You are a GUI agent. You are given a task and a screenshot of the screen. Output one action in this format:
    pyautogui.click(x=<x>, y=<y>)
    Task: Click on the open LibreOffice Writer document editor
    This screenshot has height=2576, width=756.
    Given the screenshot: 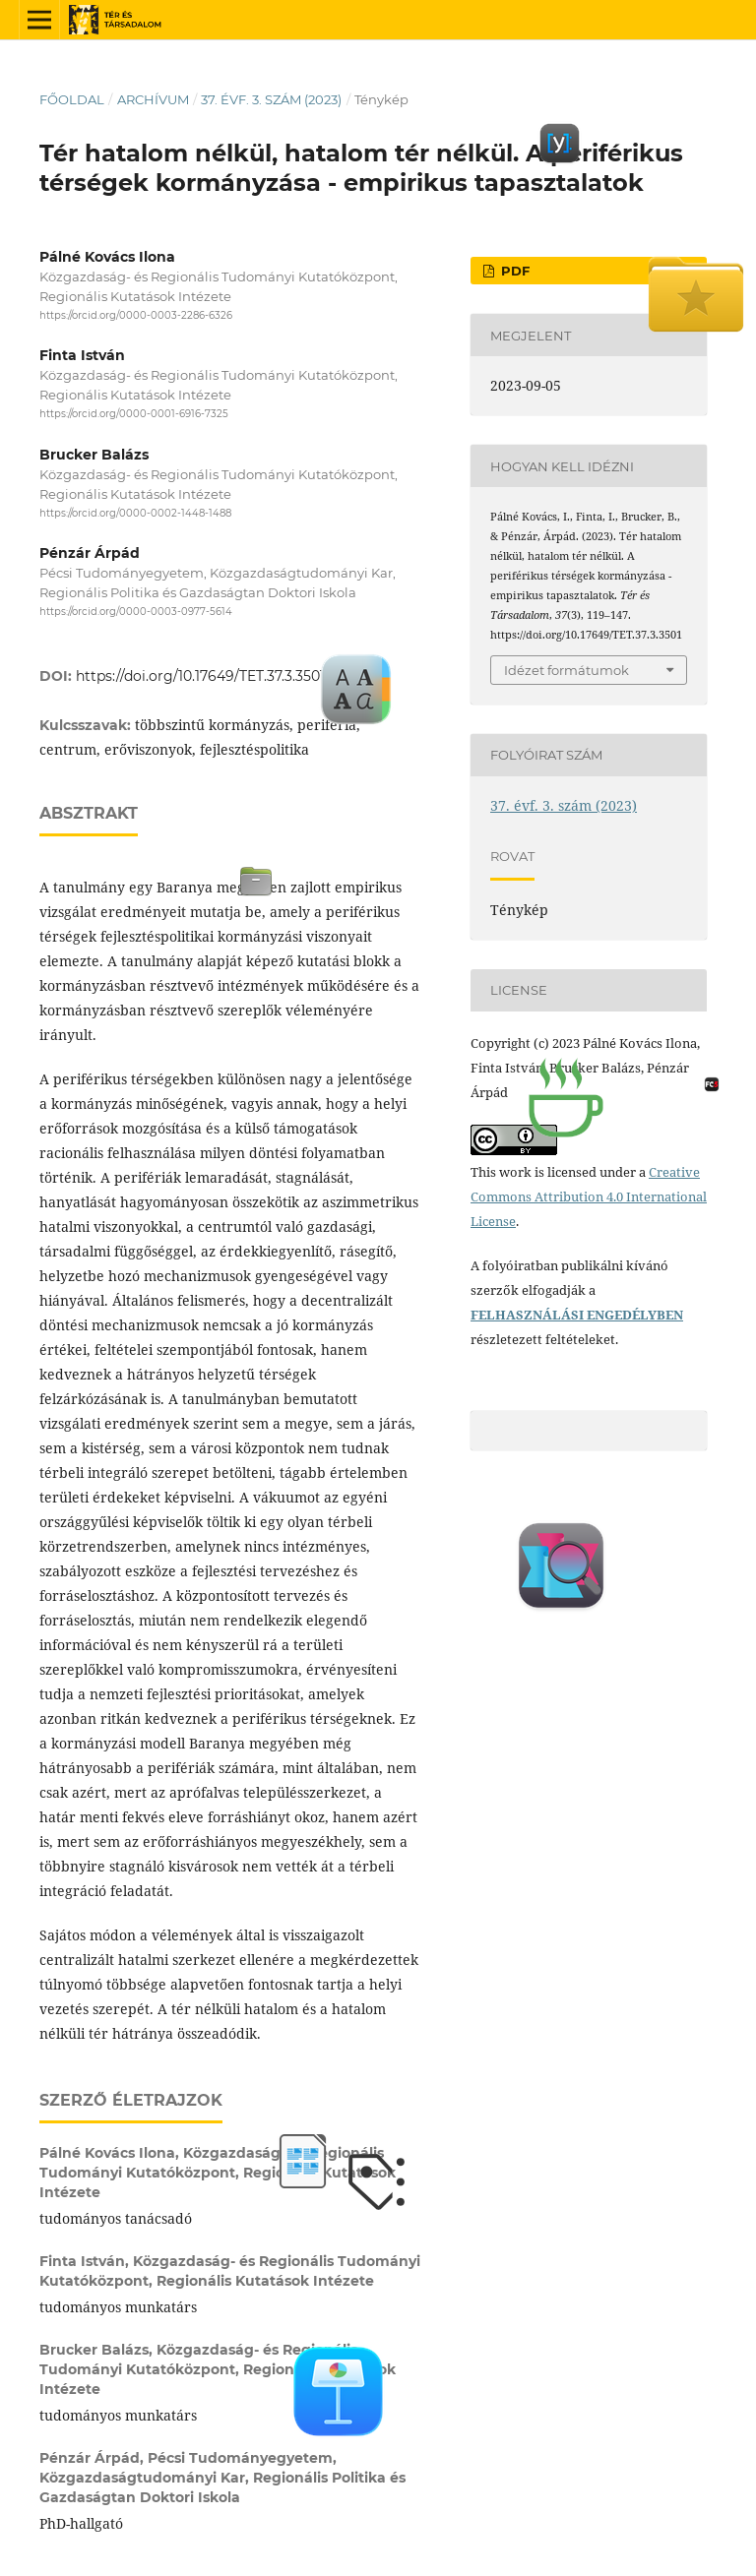 What is the action you would take?
    pyautogui.click(x=338, y=2391)
    